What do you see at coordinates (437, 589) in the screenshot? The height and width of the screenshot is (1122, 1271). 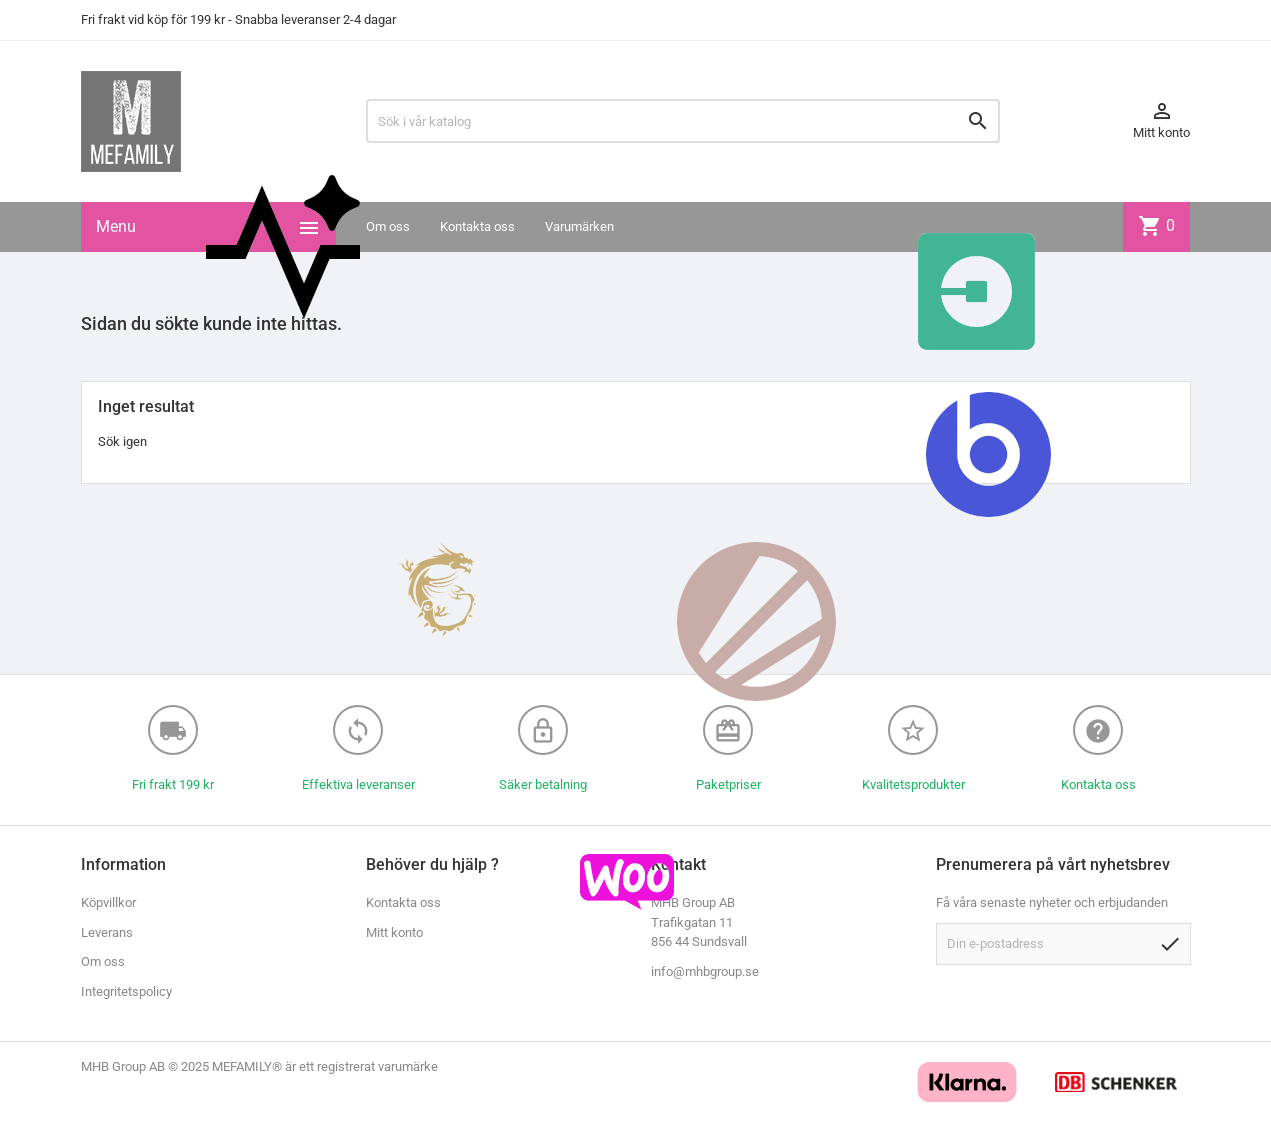 I see `MSI brand logo` at bounding box center [437, 589].